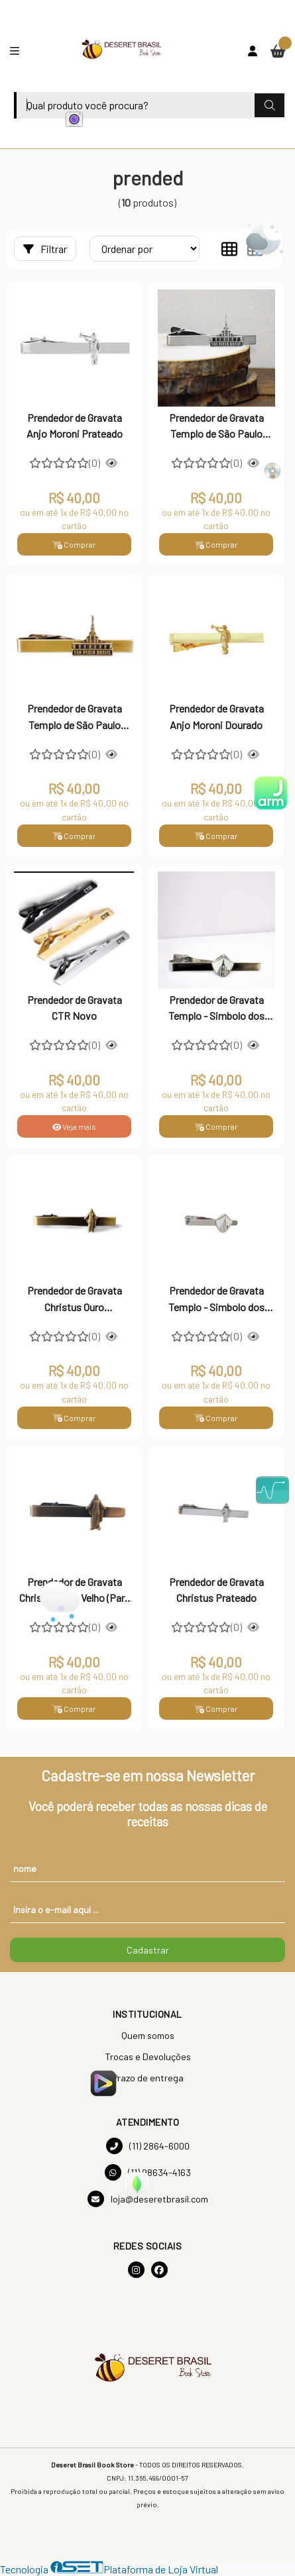  I want to click on launch JArmEmu ARM assembly emulator, so click(270, 793).